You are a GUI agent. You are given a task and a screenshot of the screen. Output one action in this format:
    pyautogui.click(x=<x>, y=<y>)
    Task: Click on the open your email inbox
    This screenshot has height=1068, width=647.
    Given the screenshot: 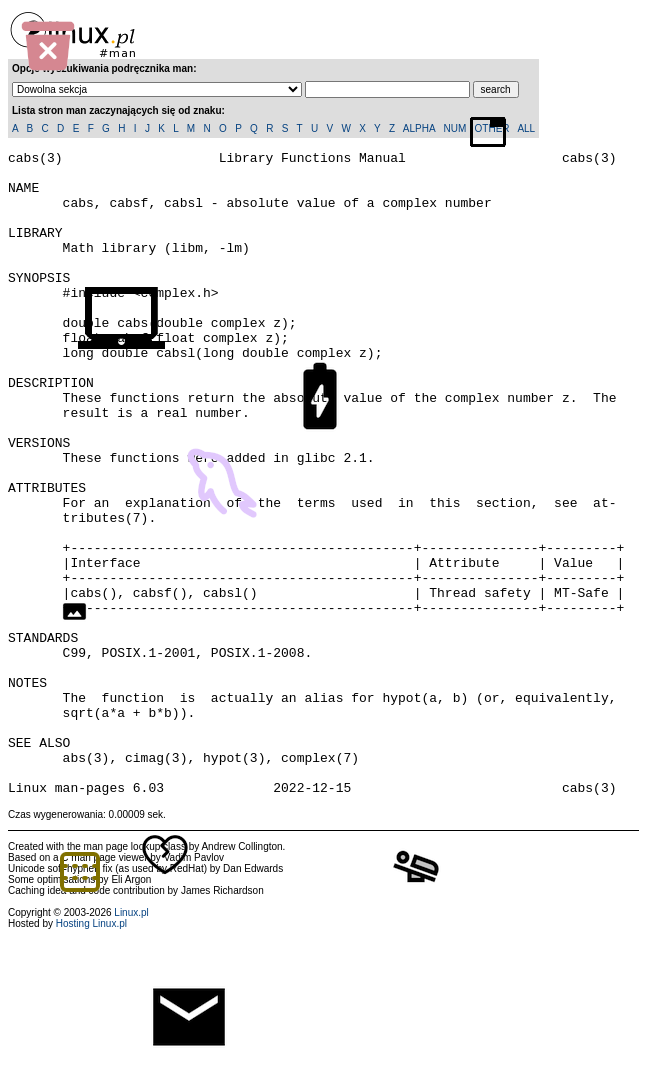 What is the action you would take?
    pyautogui.click(x=189, y=1017)
    